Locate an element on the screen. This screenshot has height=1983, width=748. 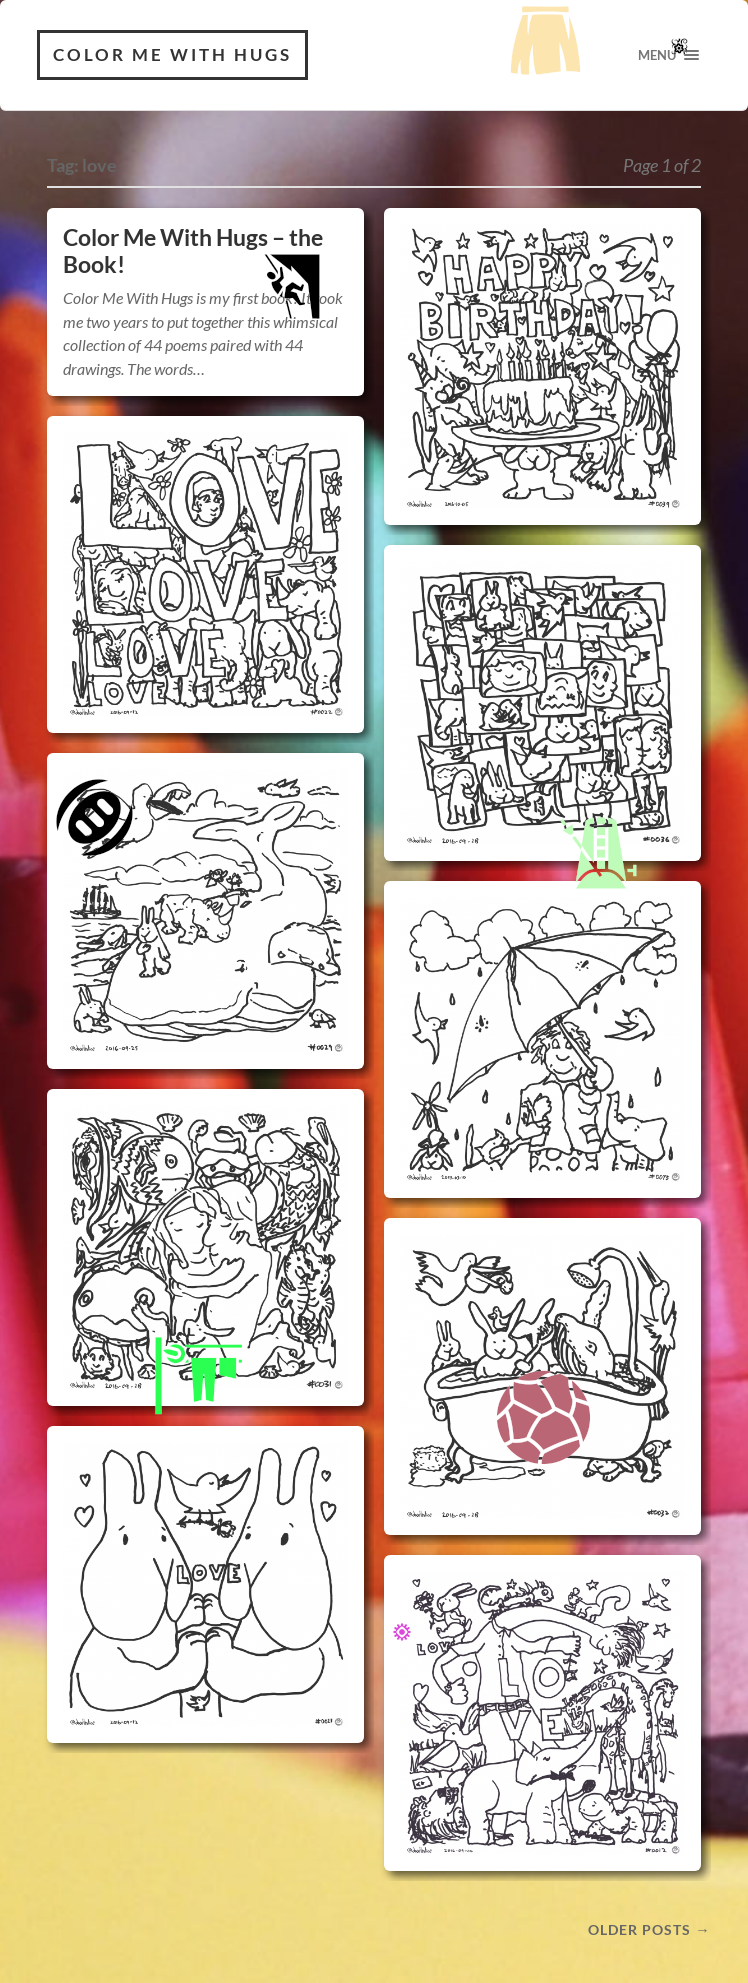
access game settings or configuration options is located at coordinates (402, 1632).